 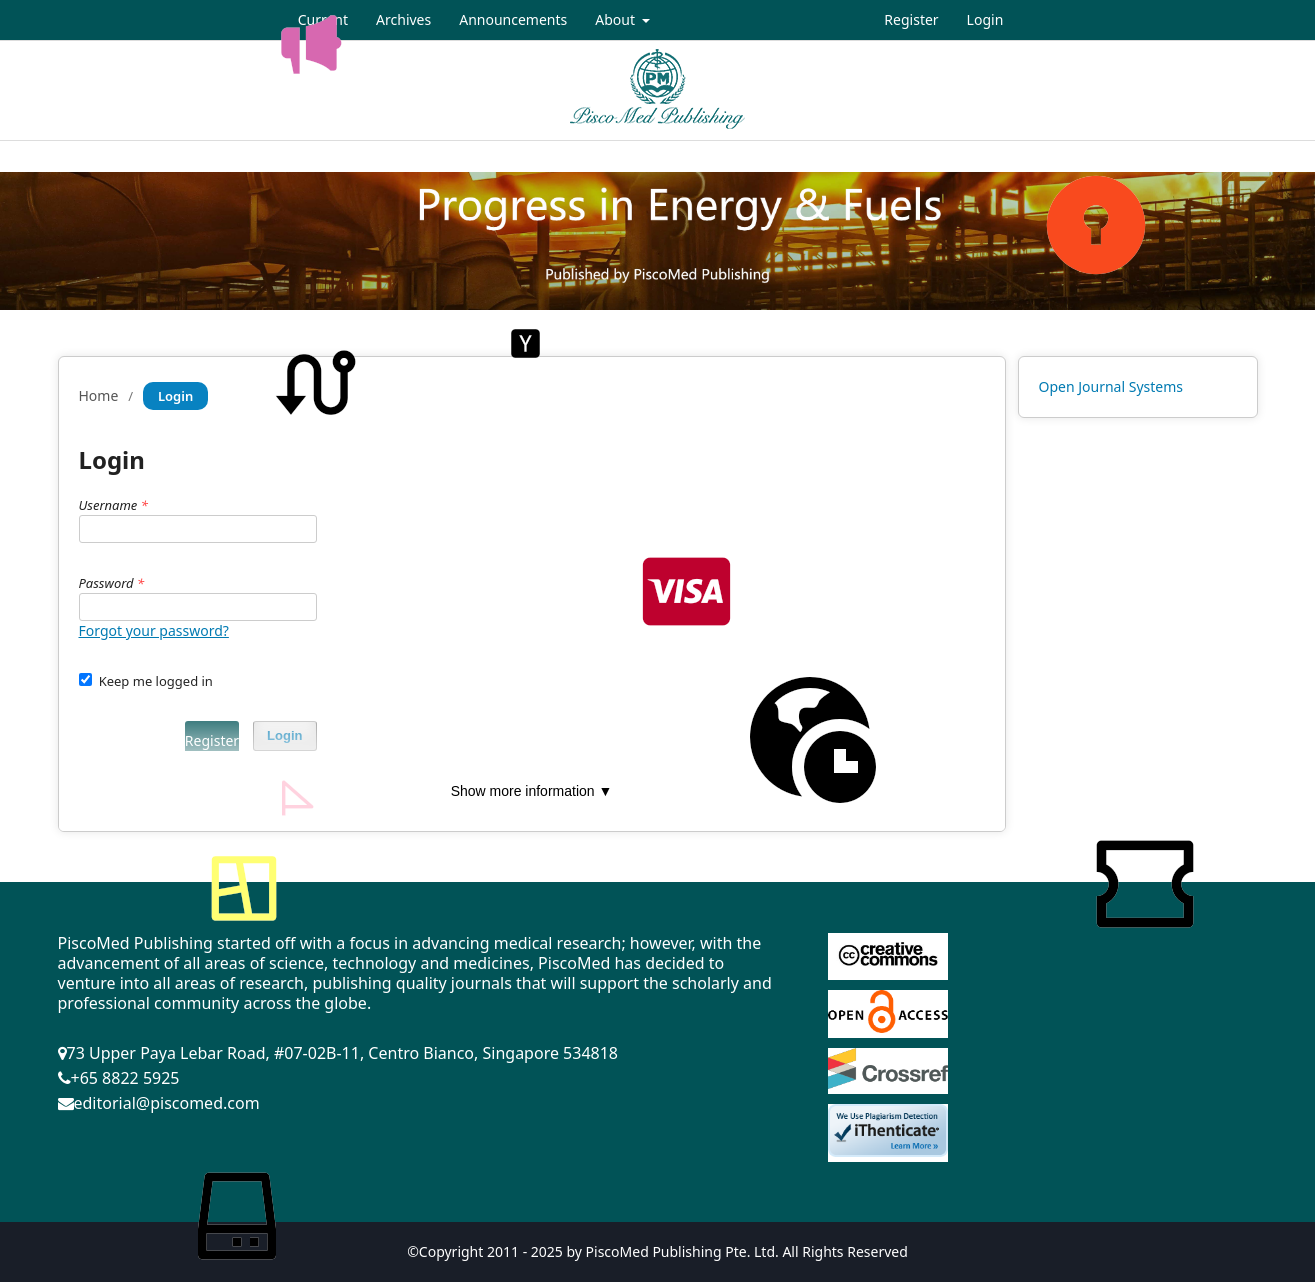 What do you see at coordinates (309, 43) in the screenshot?
I see `make an announcement or broadcast` at bounding box center [309, 43].